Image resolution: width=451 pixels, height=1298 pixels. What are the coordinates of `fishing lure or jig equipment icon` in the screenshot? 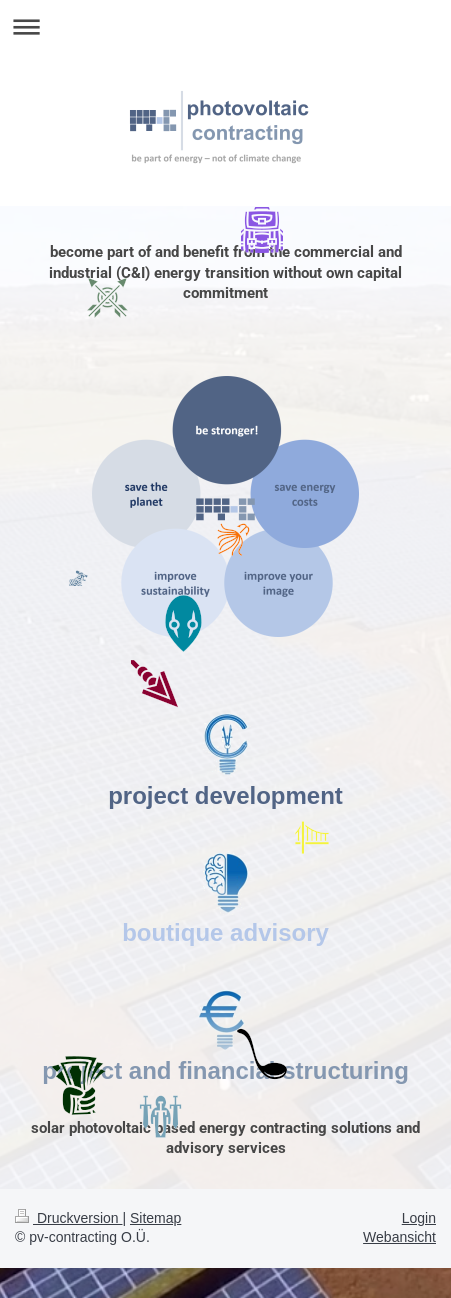 It's located at (233, 539).